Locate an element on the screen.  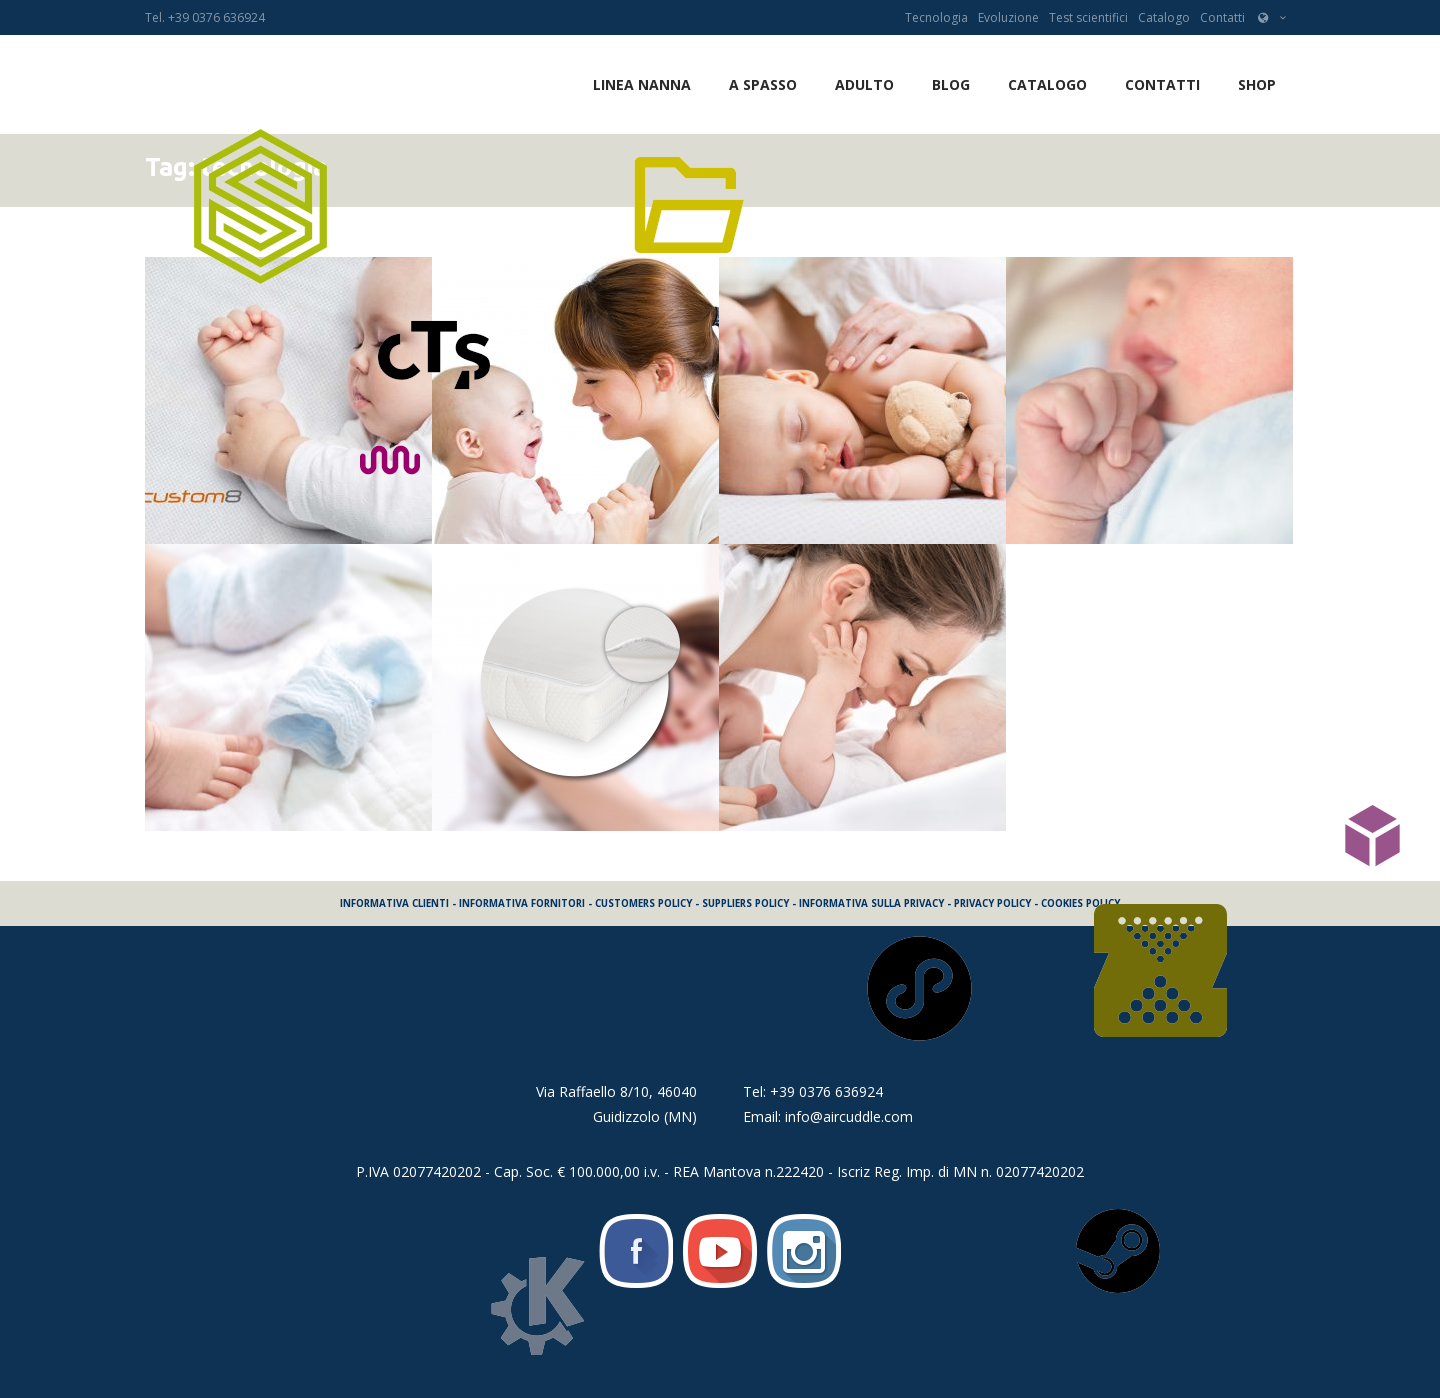
open folder to view contents is located at coordinates (688, 205).